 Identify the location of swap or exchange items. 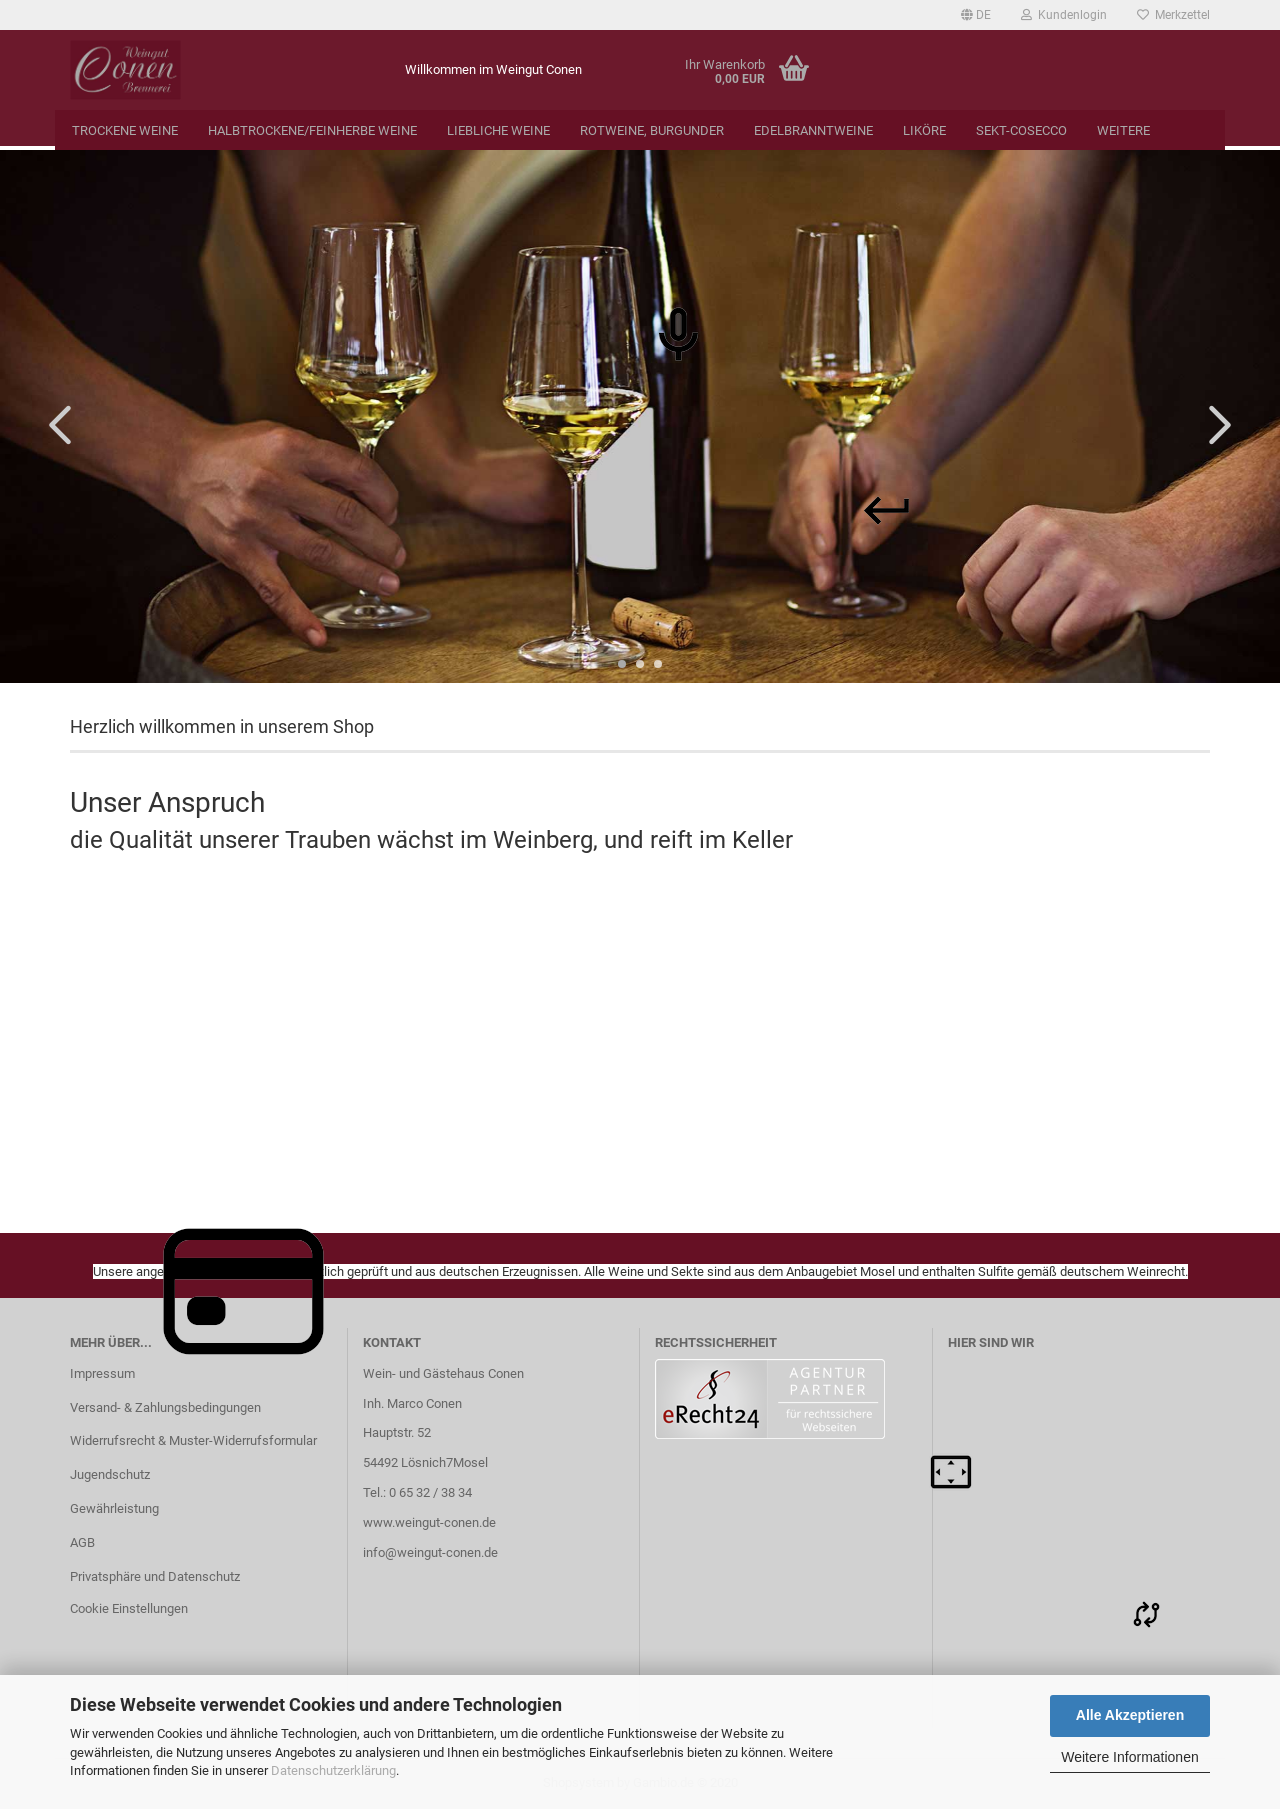
(1146, 1614).